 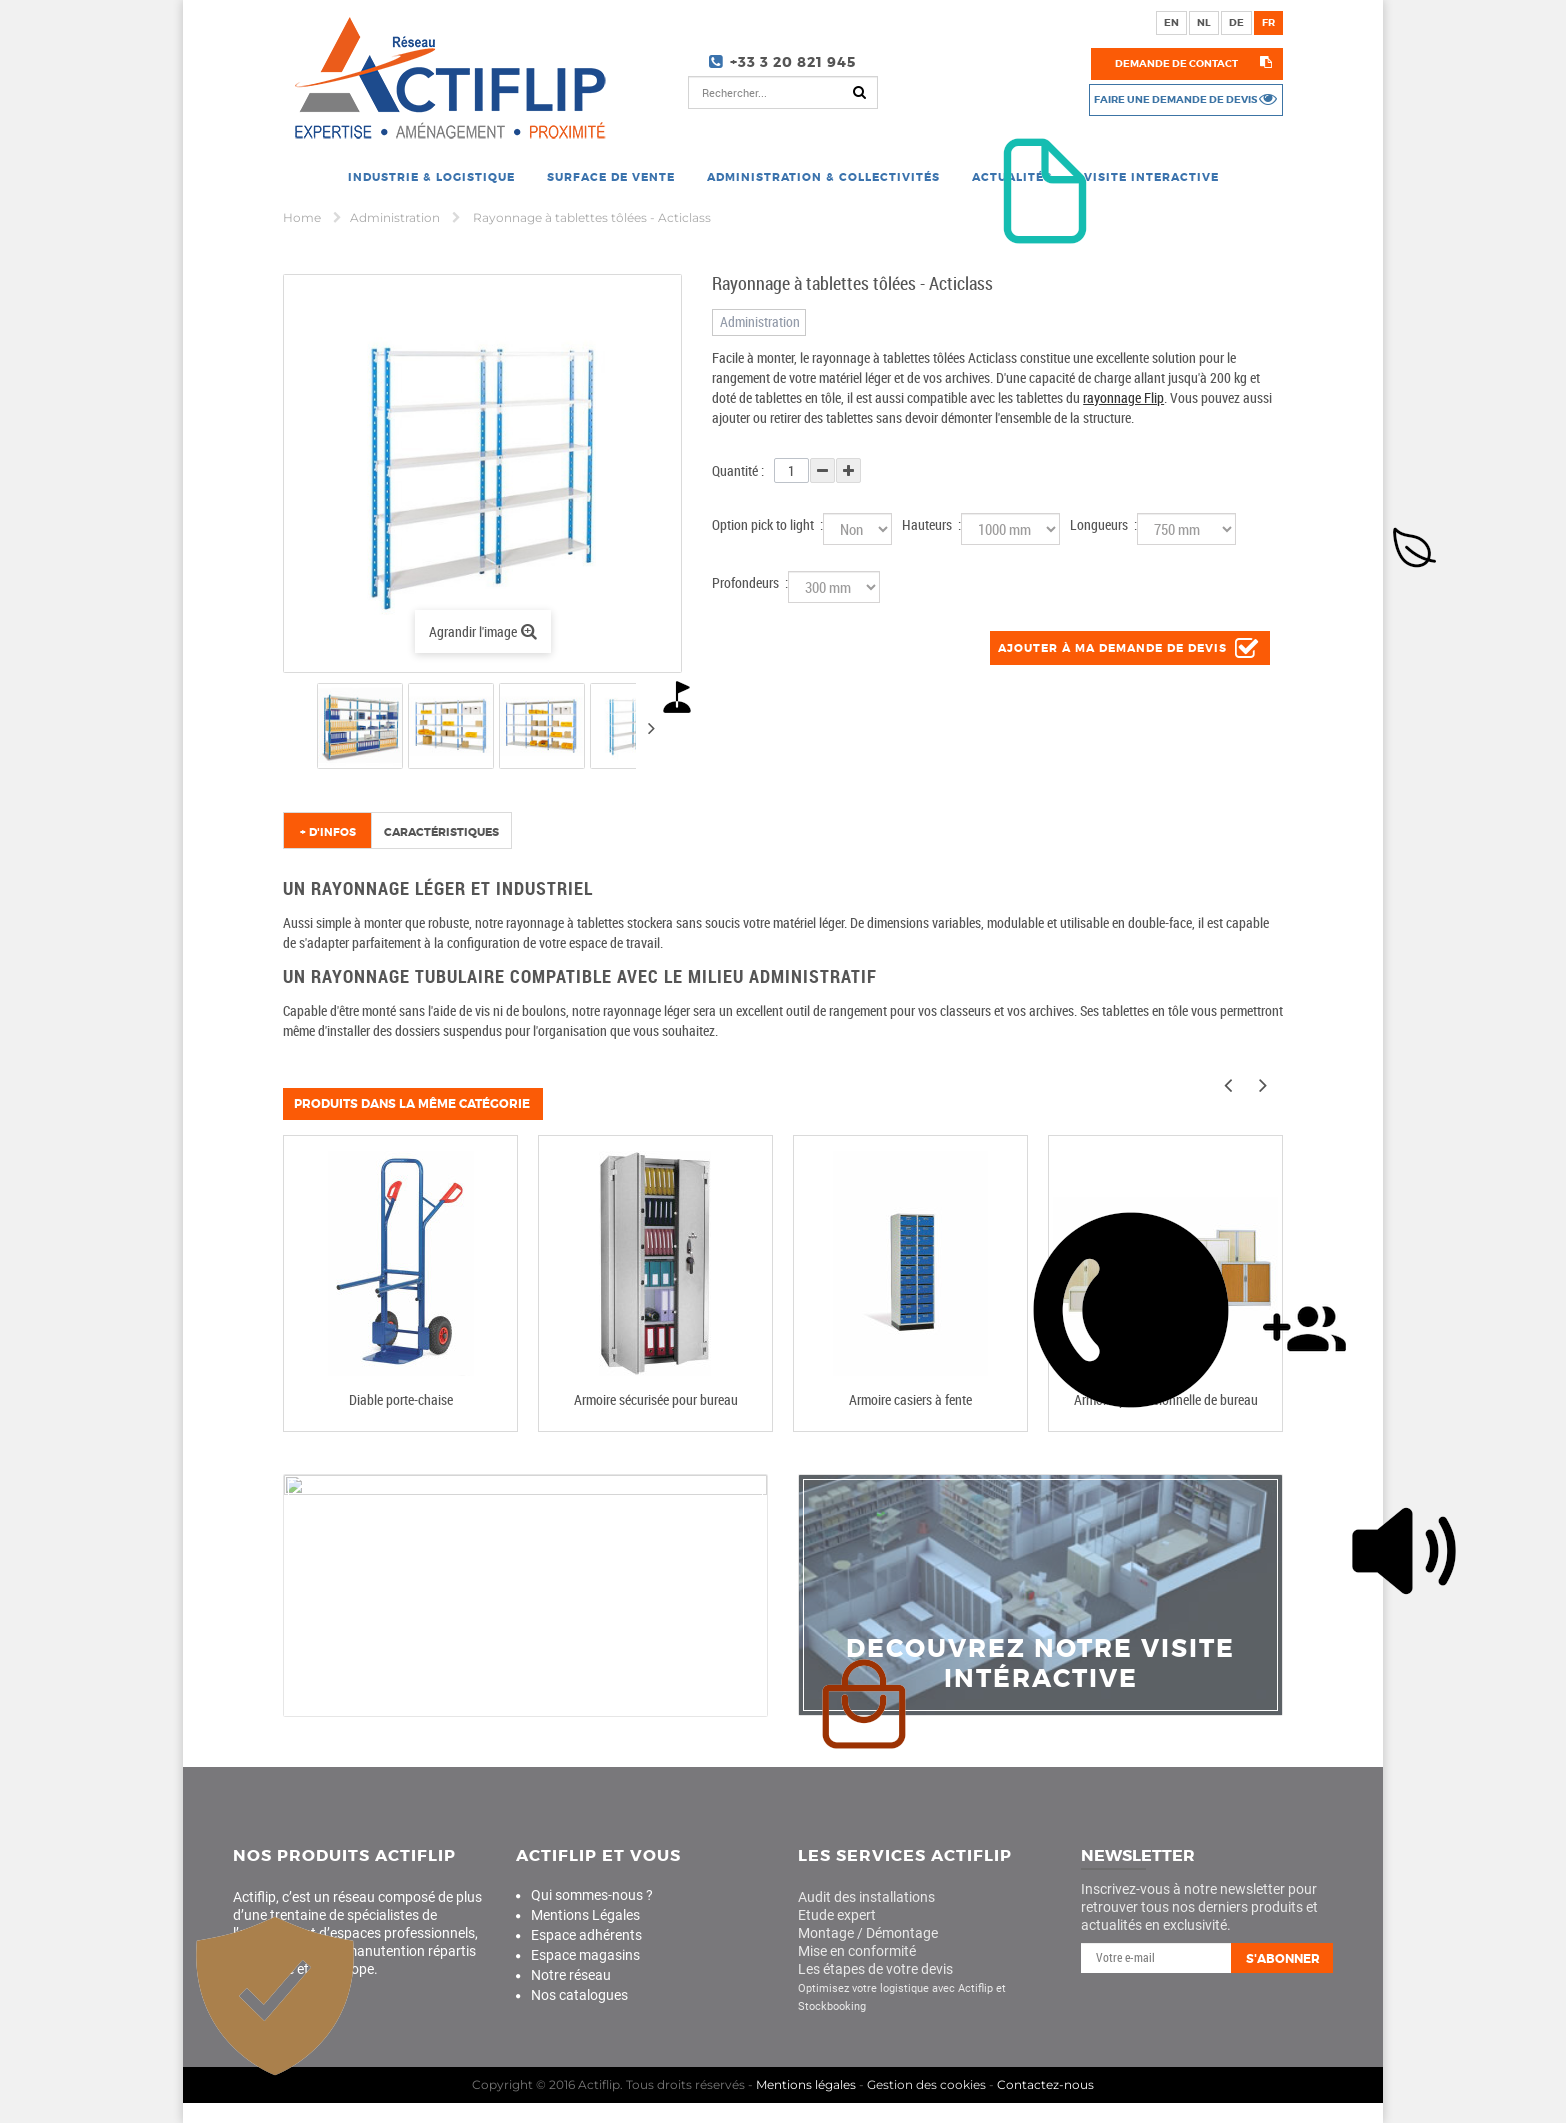 What do you see at coordinates (1045, 191) in the screenshot?
I see `view document details` at bounding box center [1045, 191].